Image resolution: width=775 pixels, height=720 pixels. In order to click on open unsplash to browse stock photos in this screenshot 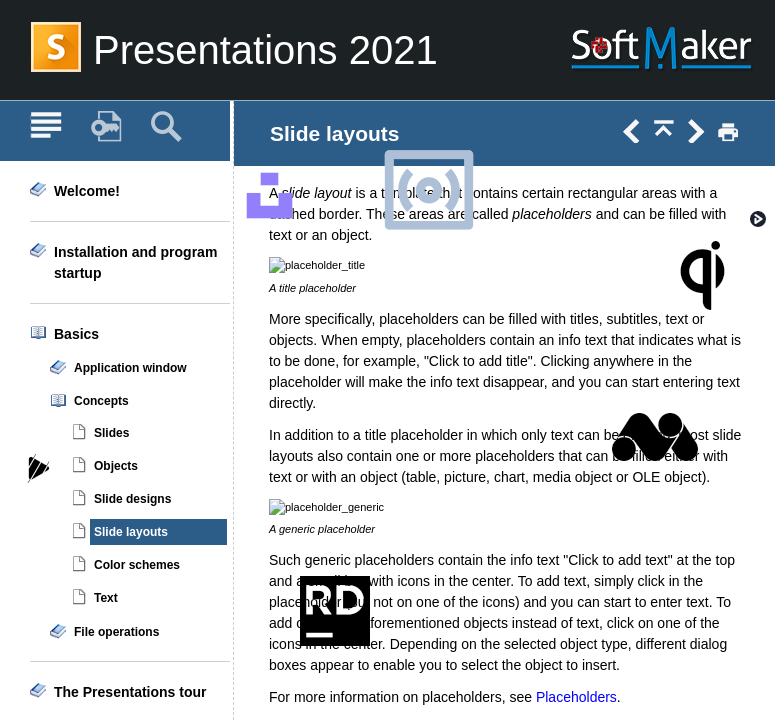, I will do `click(269, 195)`.